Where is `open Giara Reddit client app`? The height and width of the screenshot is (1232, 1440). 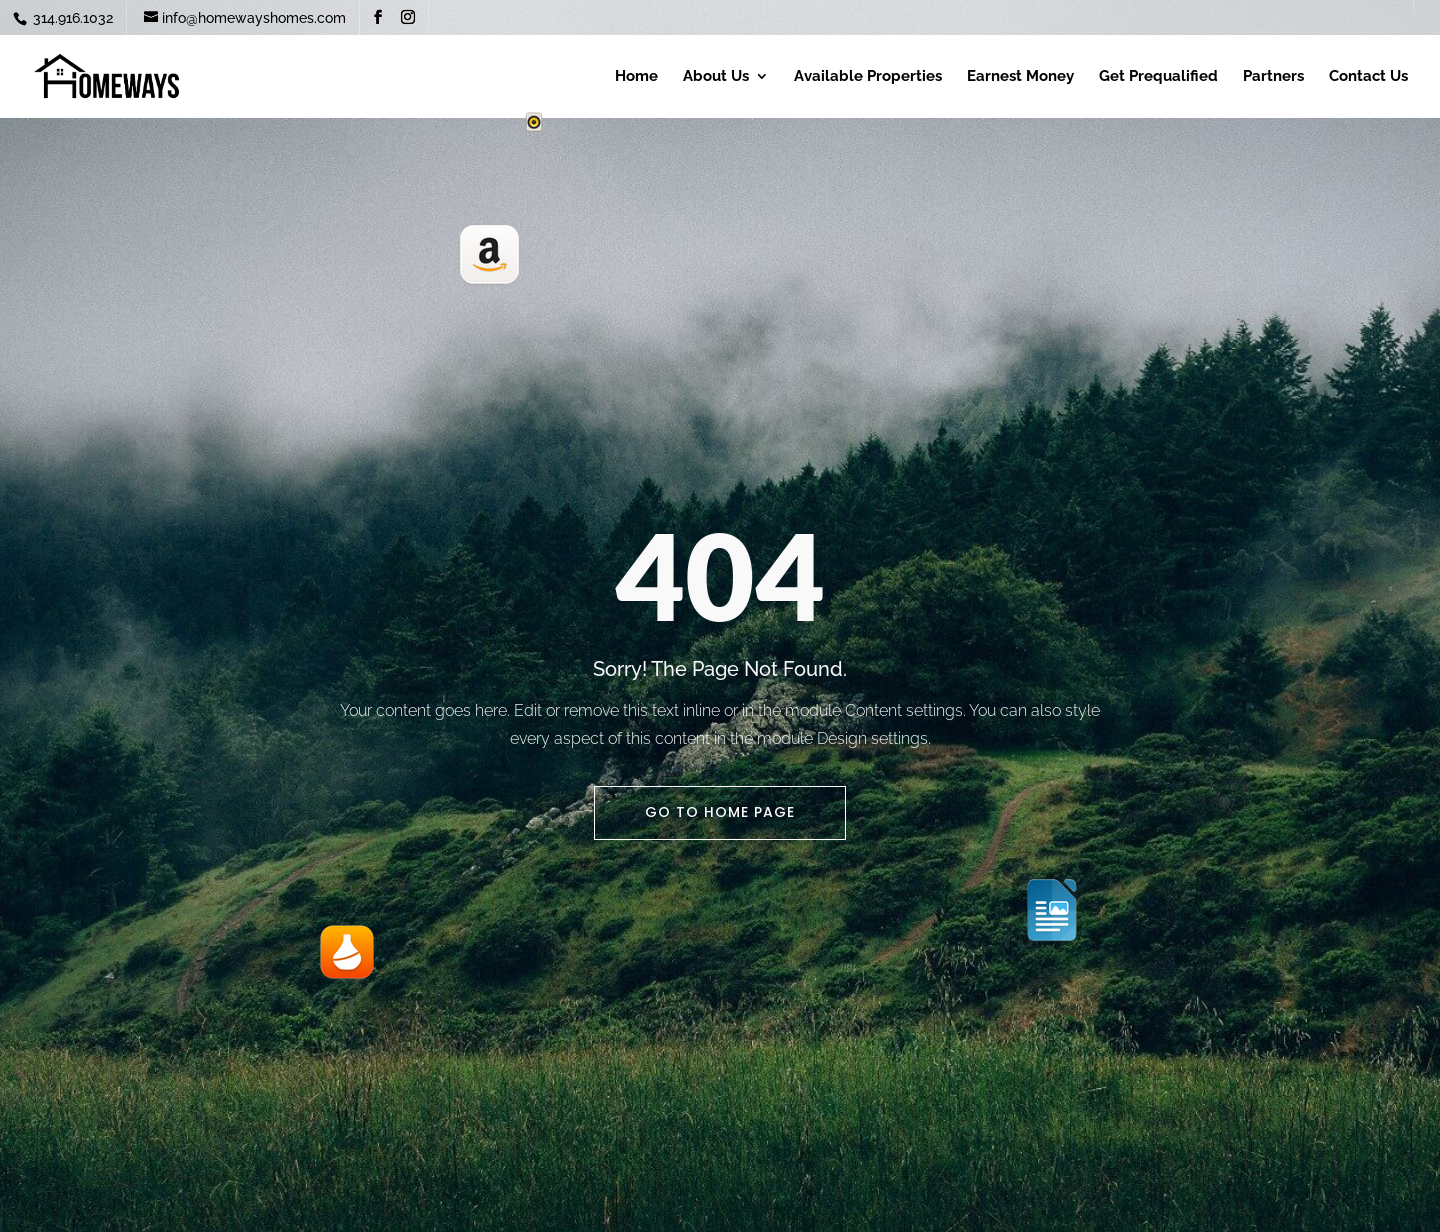
open Giara Reddit client app is located at coordinates (347, 952).